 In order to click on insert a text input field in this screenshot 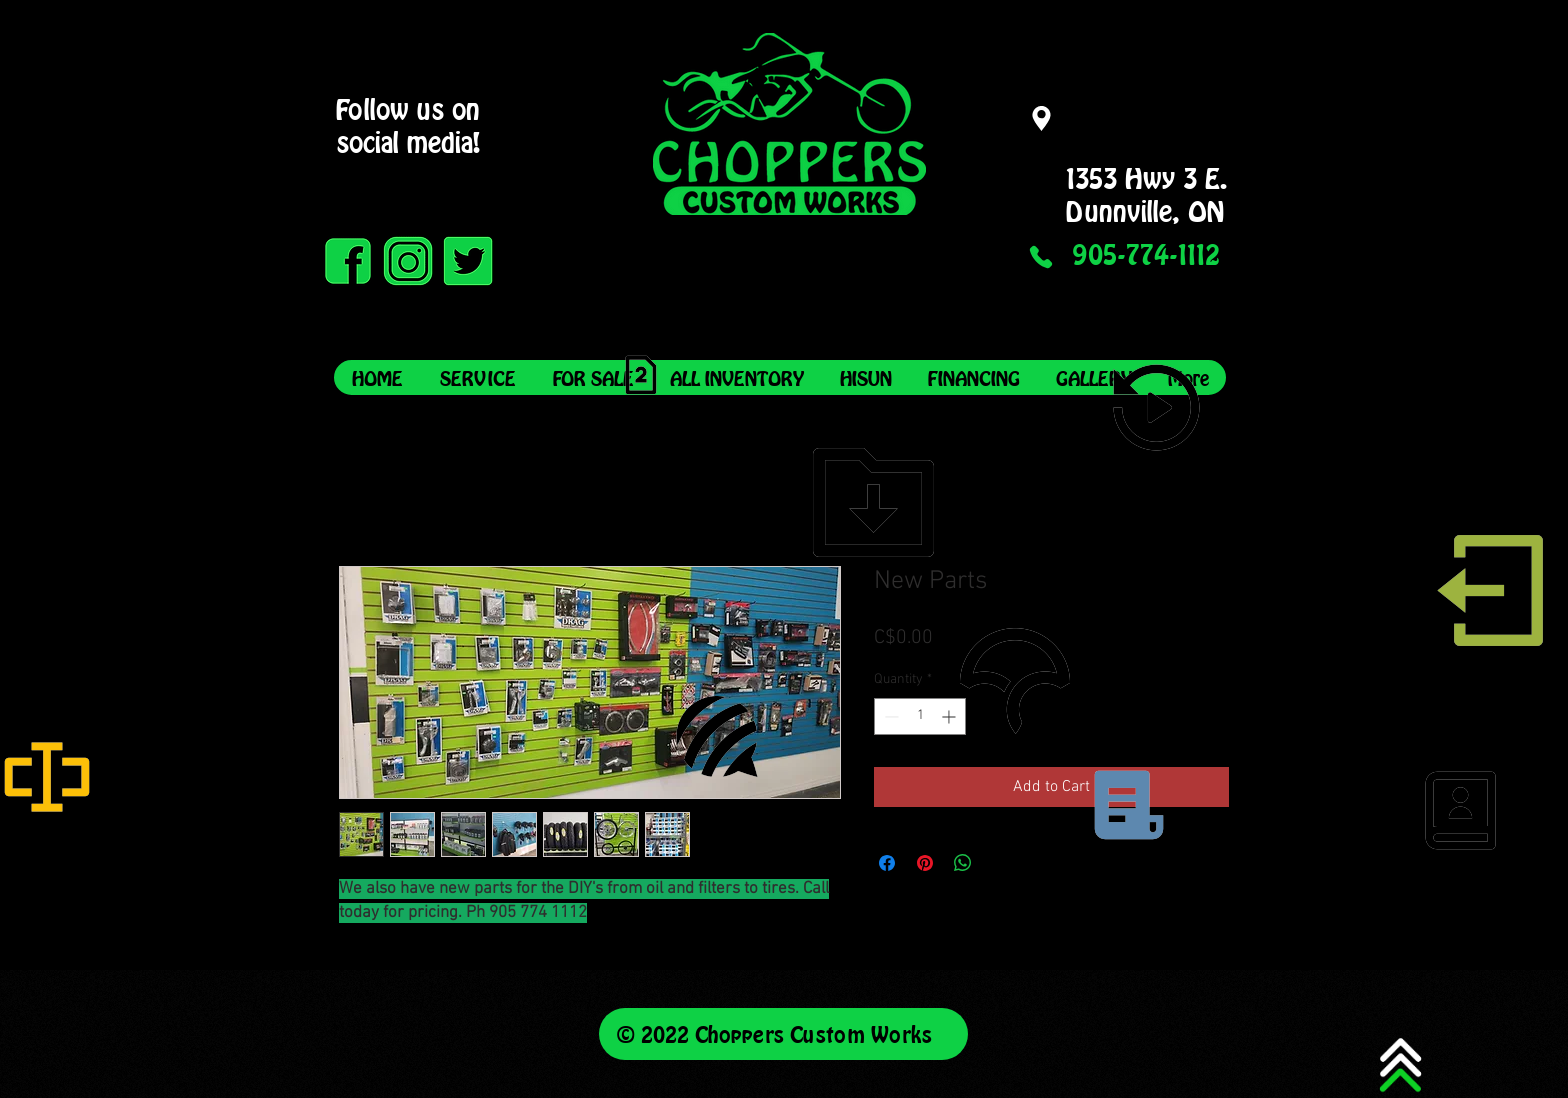, I will do `click(47, 777)`.